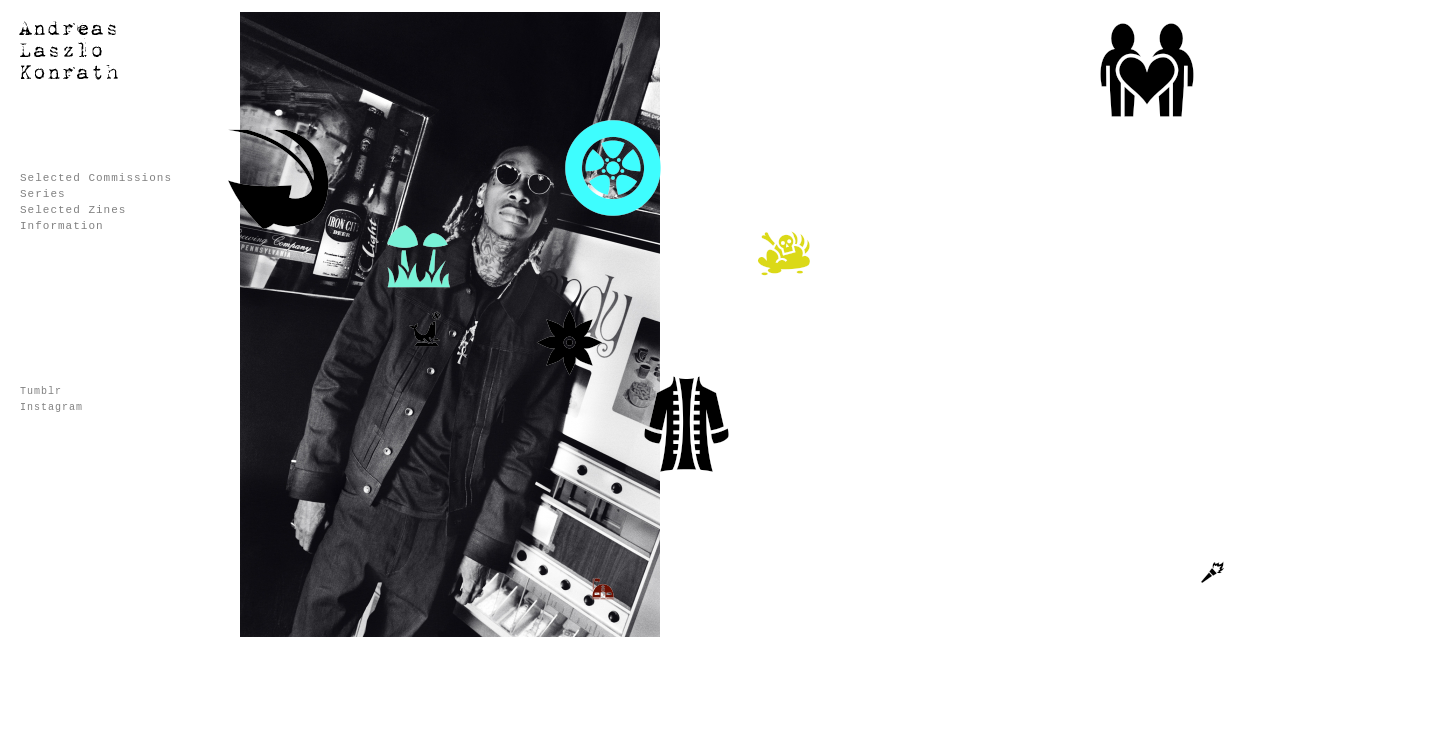  What do you see at coordinates (613, 168) in the screenshot?
I see `access vehicle or tire settings` at bounding box center [613, 168].